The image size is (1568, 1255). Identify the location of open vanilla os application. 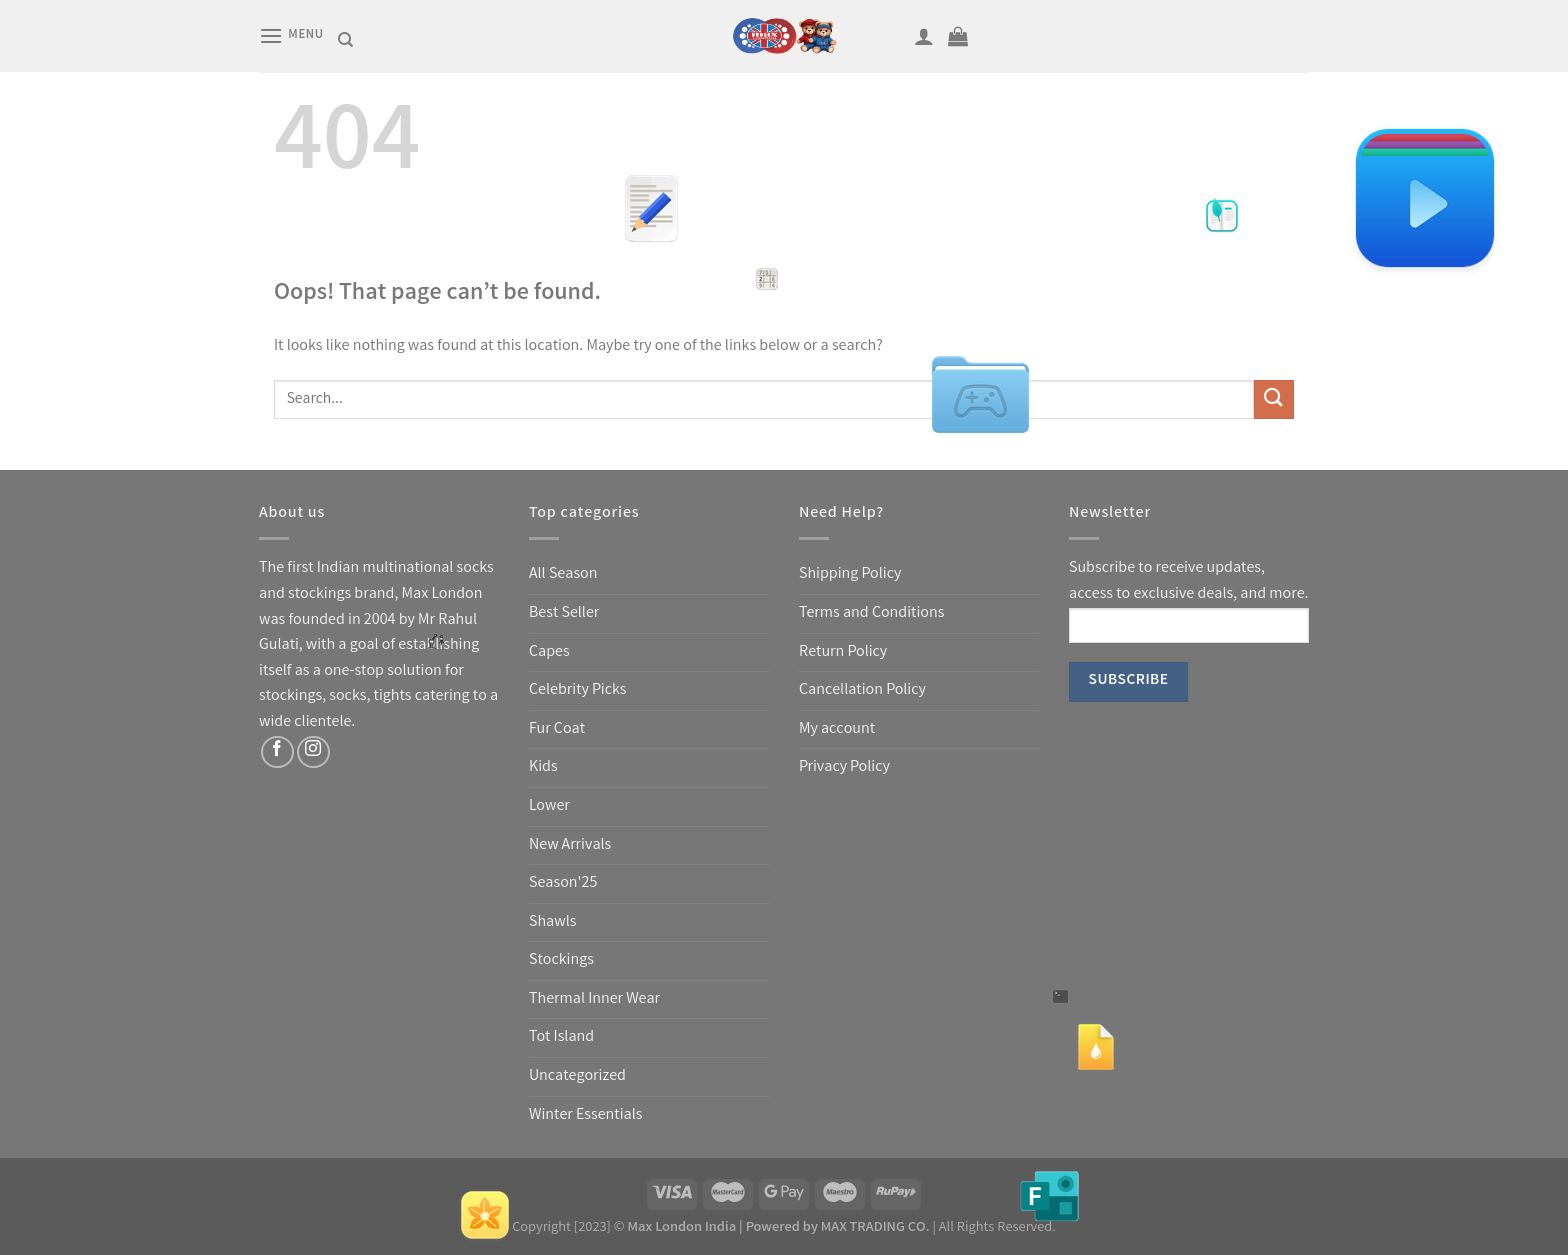
(485, 1215).